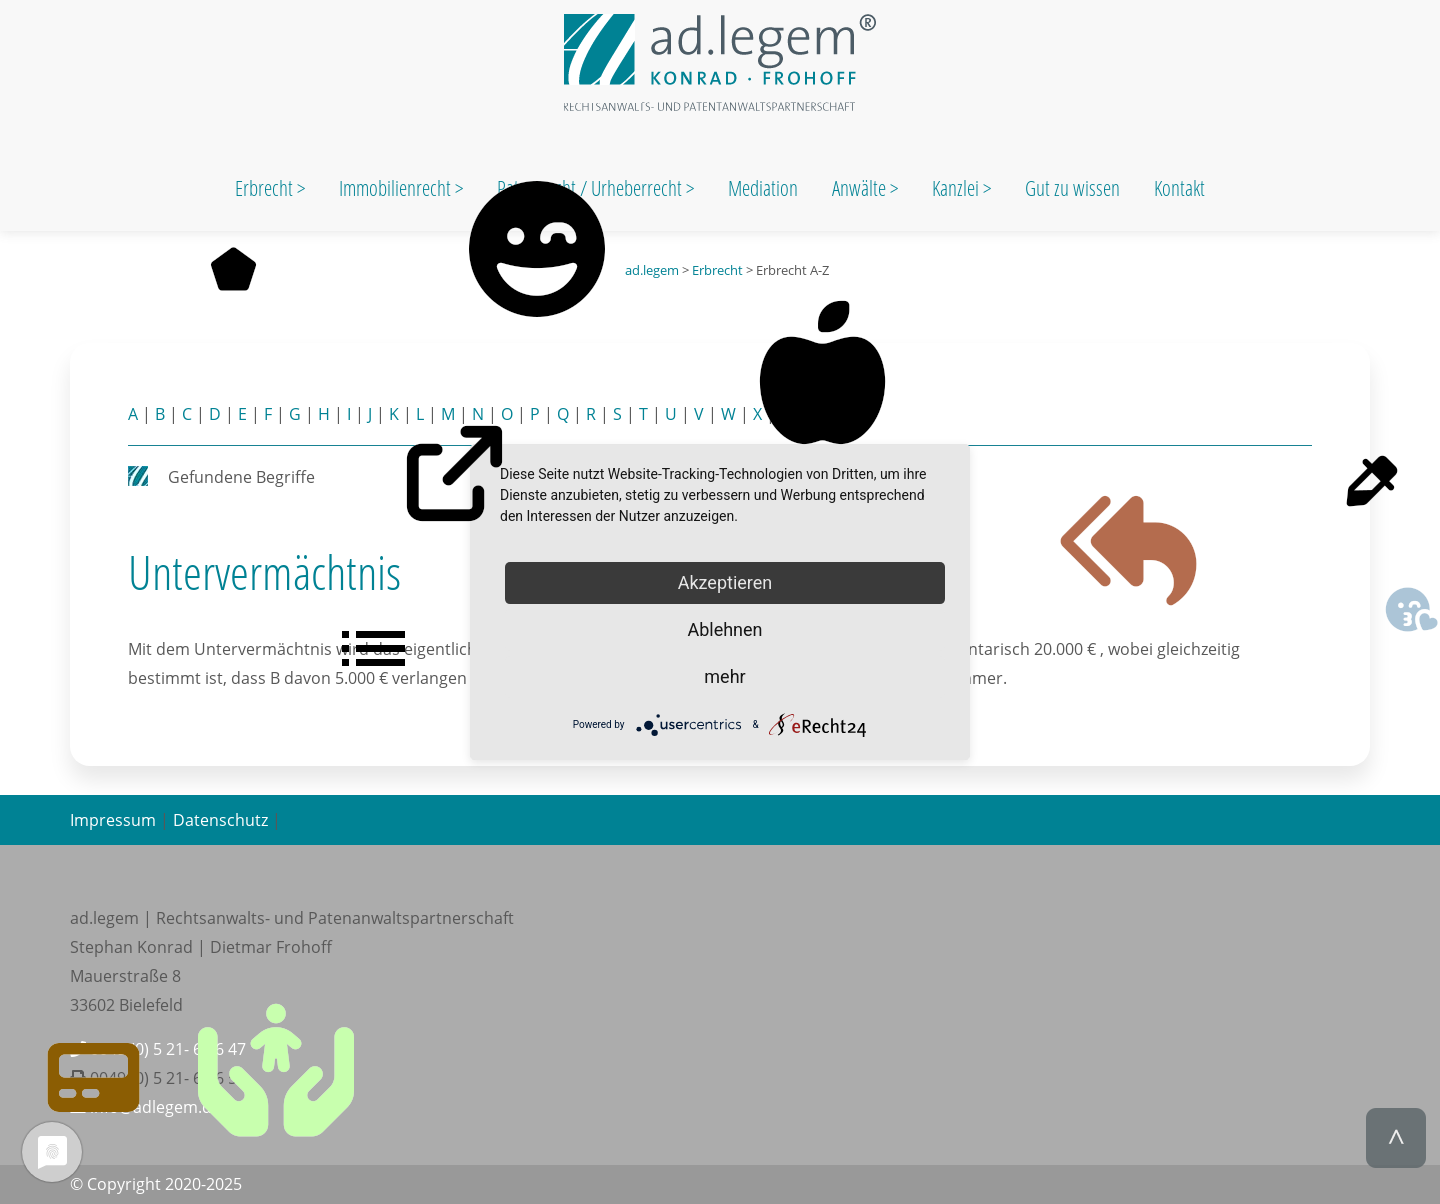  What do you see at coordinates (276, 1074) in the screenshot?
I see `access childcare or family services` at bounding box center [276, 1074].